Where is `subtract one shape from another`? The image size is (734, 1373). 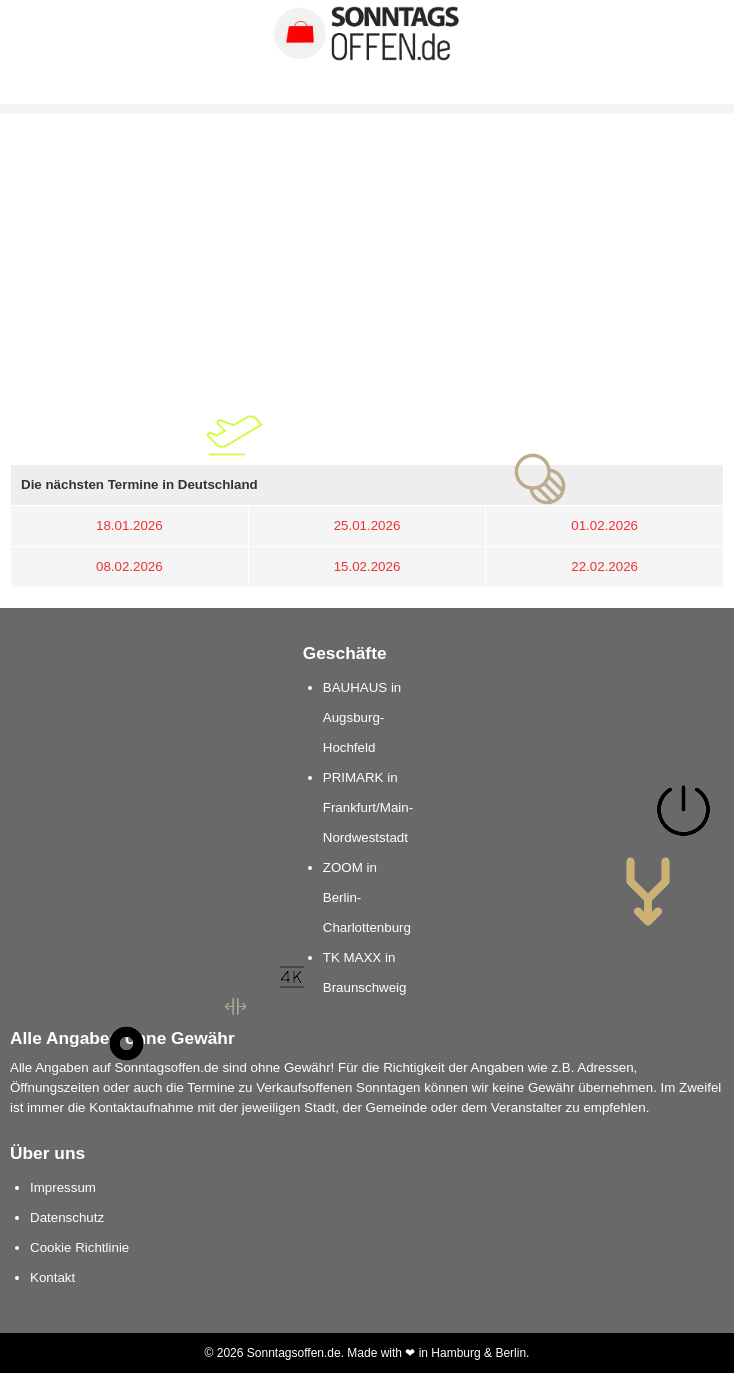 subtract one shape from another is located at coordinates (540, 479).